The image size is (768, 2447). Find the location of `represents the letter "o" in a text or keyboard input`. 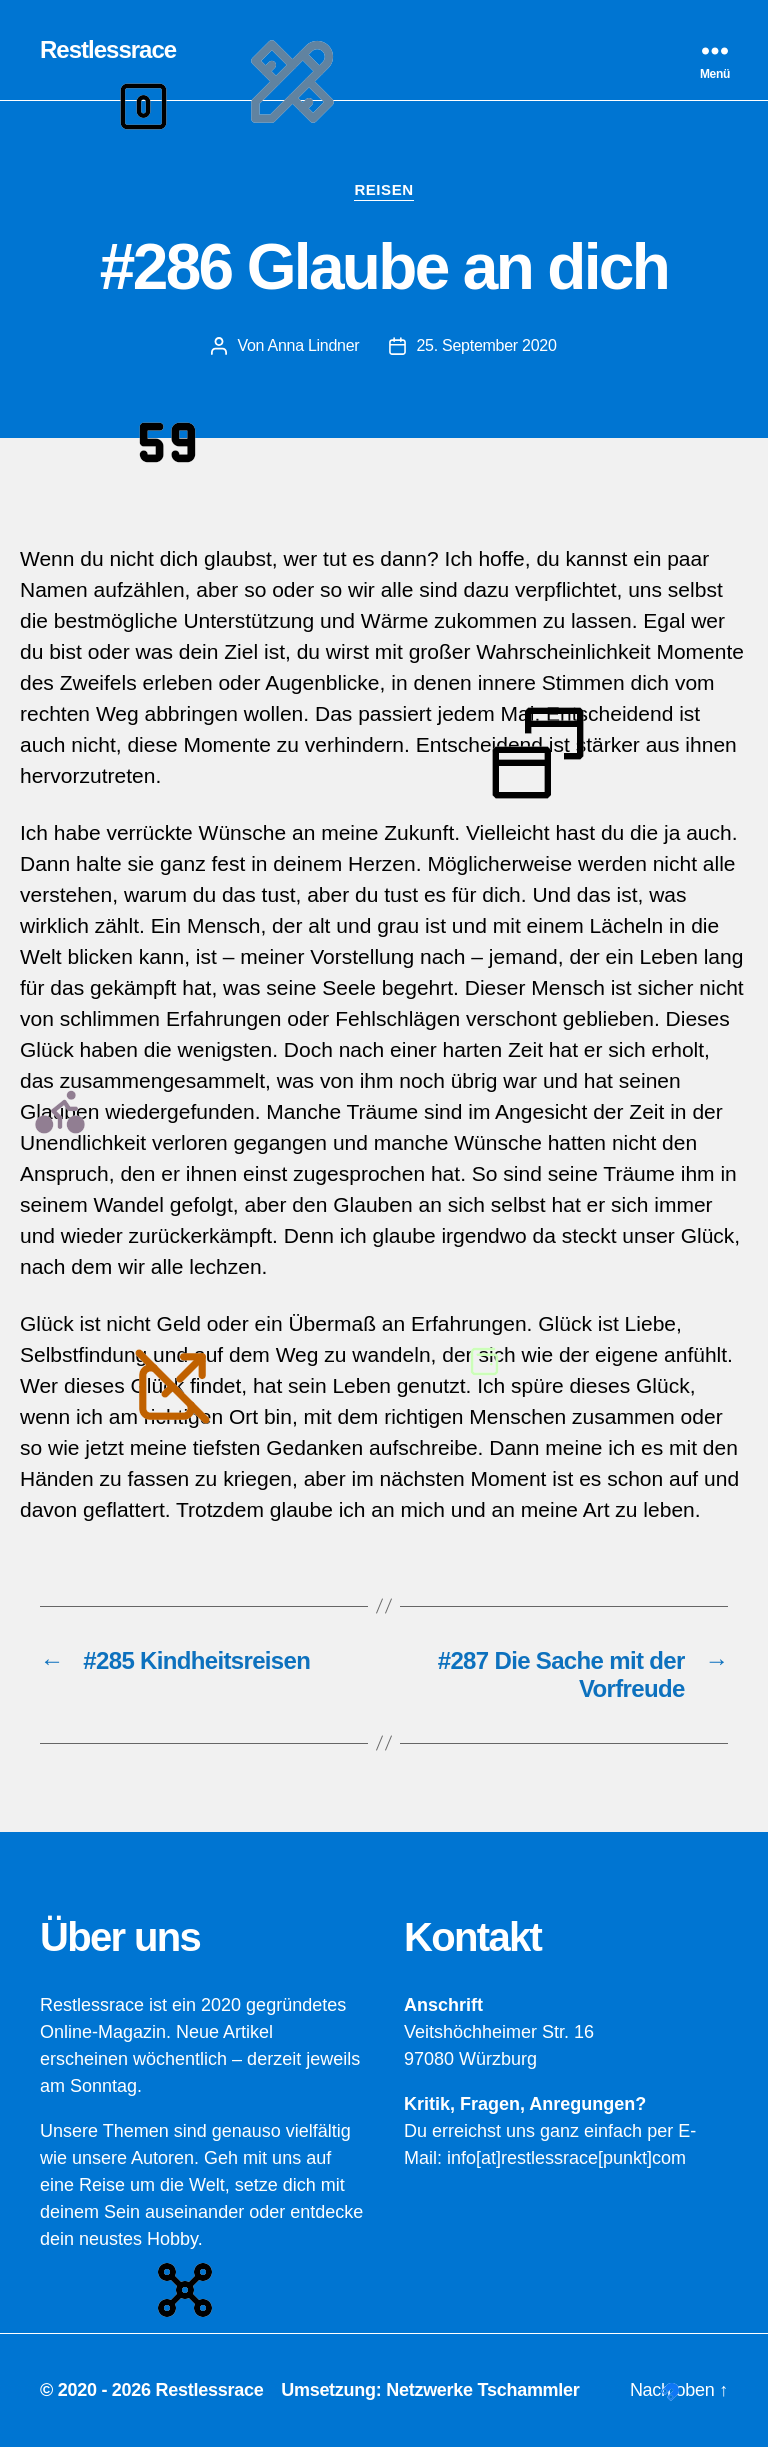

represents the letter "o" in a text or keyboard input is located at coordinates (143, 106).